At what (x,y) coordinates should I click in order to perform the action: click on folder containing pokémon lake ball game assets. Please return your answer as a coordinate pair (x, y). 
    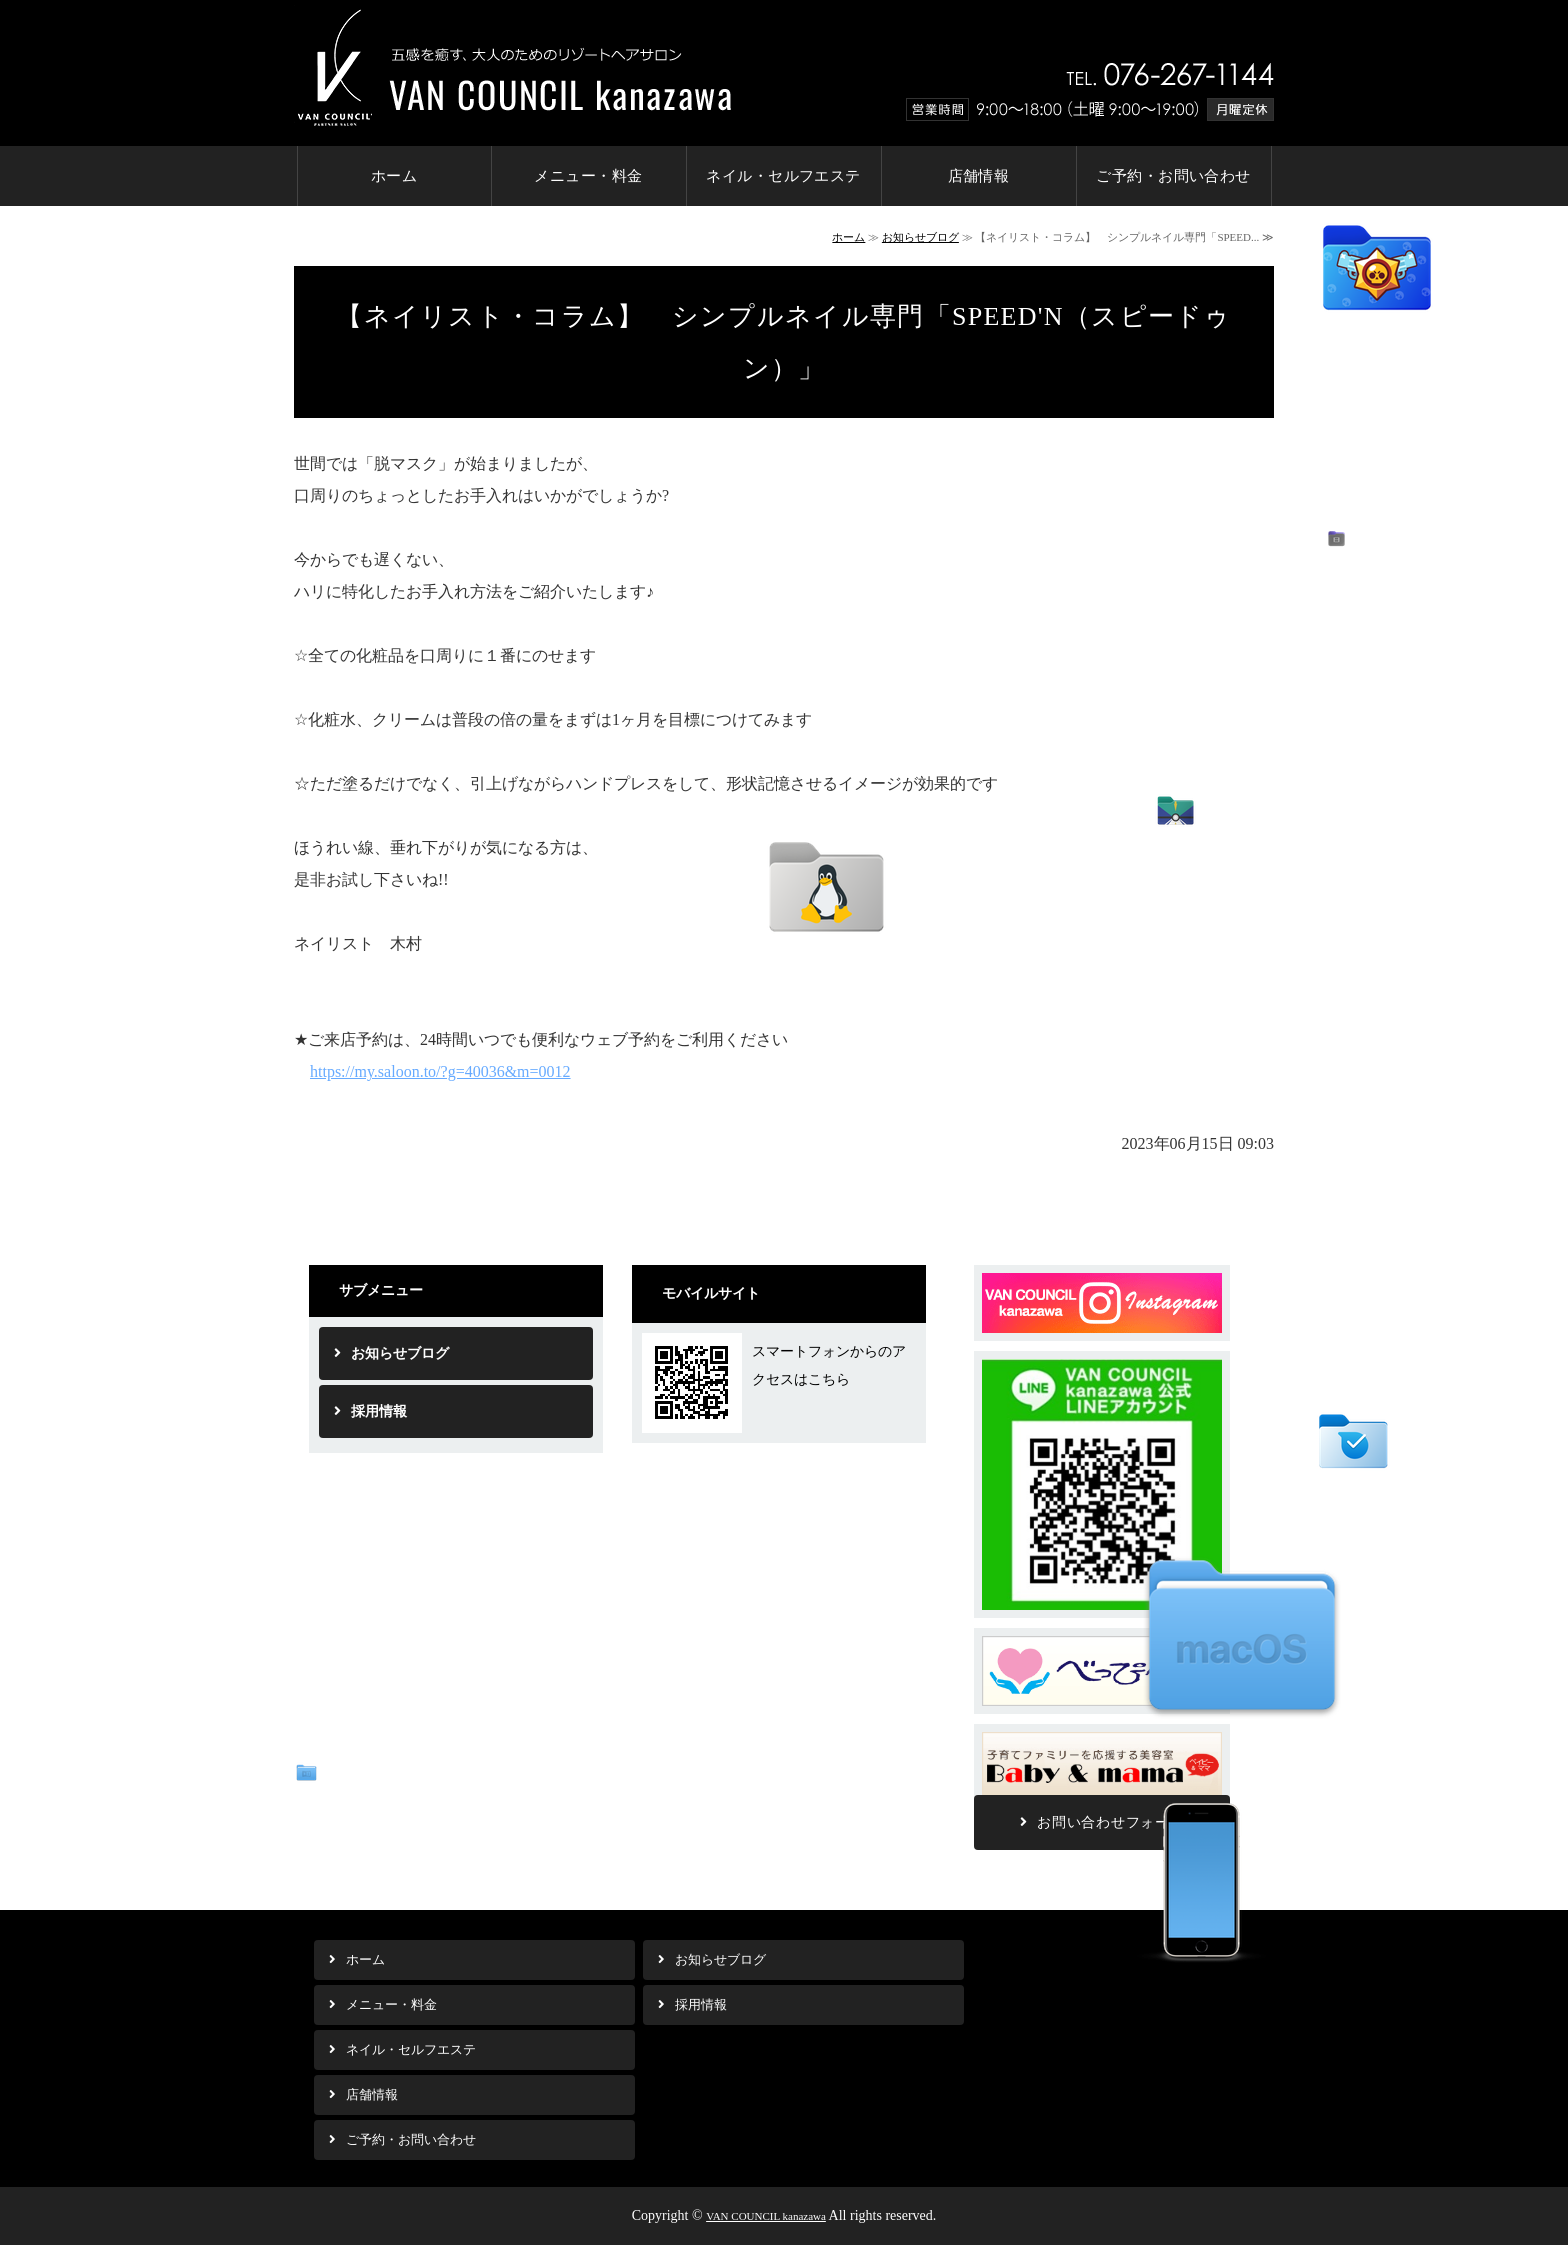
    Looking at the image, I should click on (1175, 811).